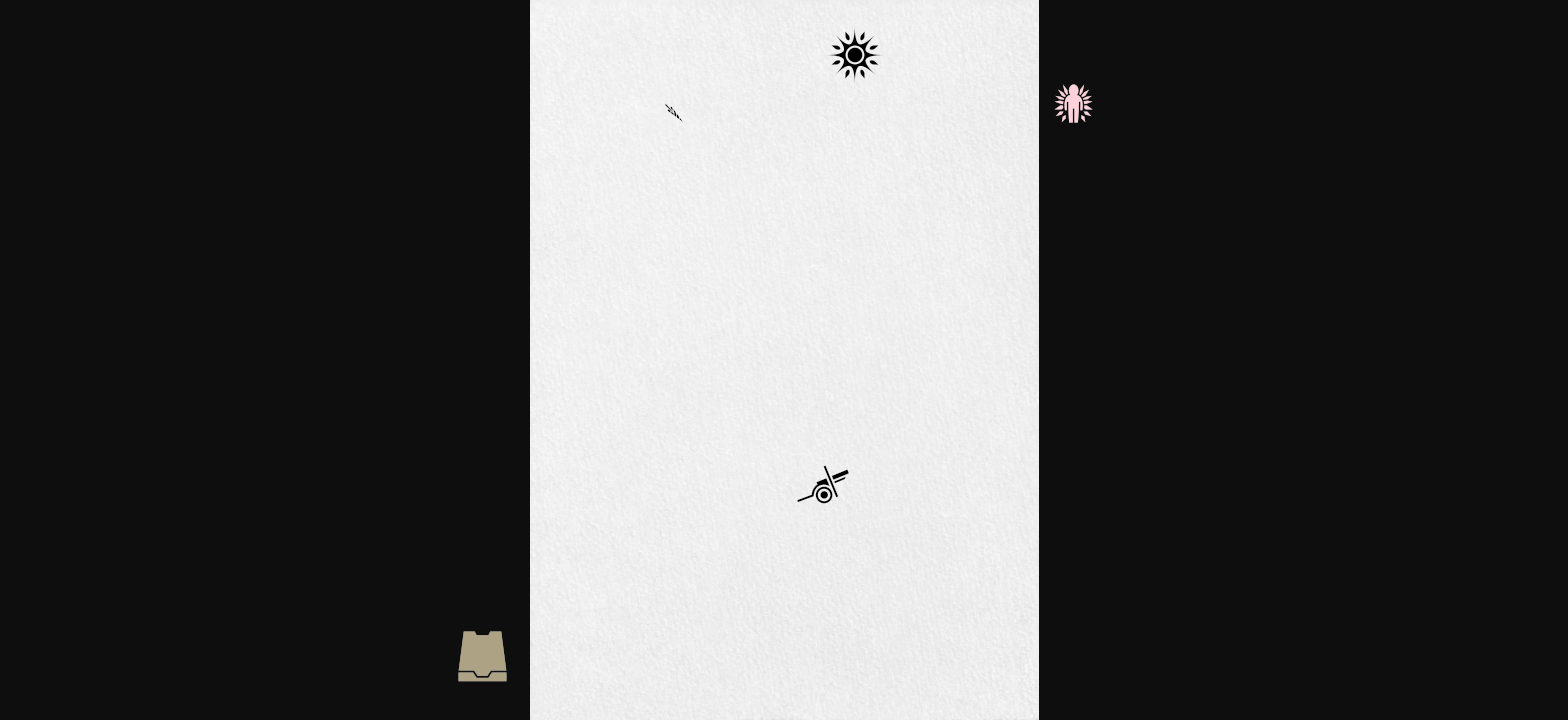 The height and width of the screenshot is (720, 1568). What do you see at coordinates (855, 55) in the screenshot?
I see `indicates a fire and ice element or dual-type ability` at bounding box center [855, 55].